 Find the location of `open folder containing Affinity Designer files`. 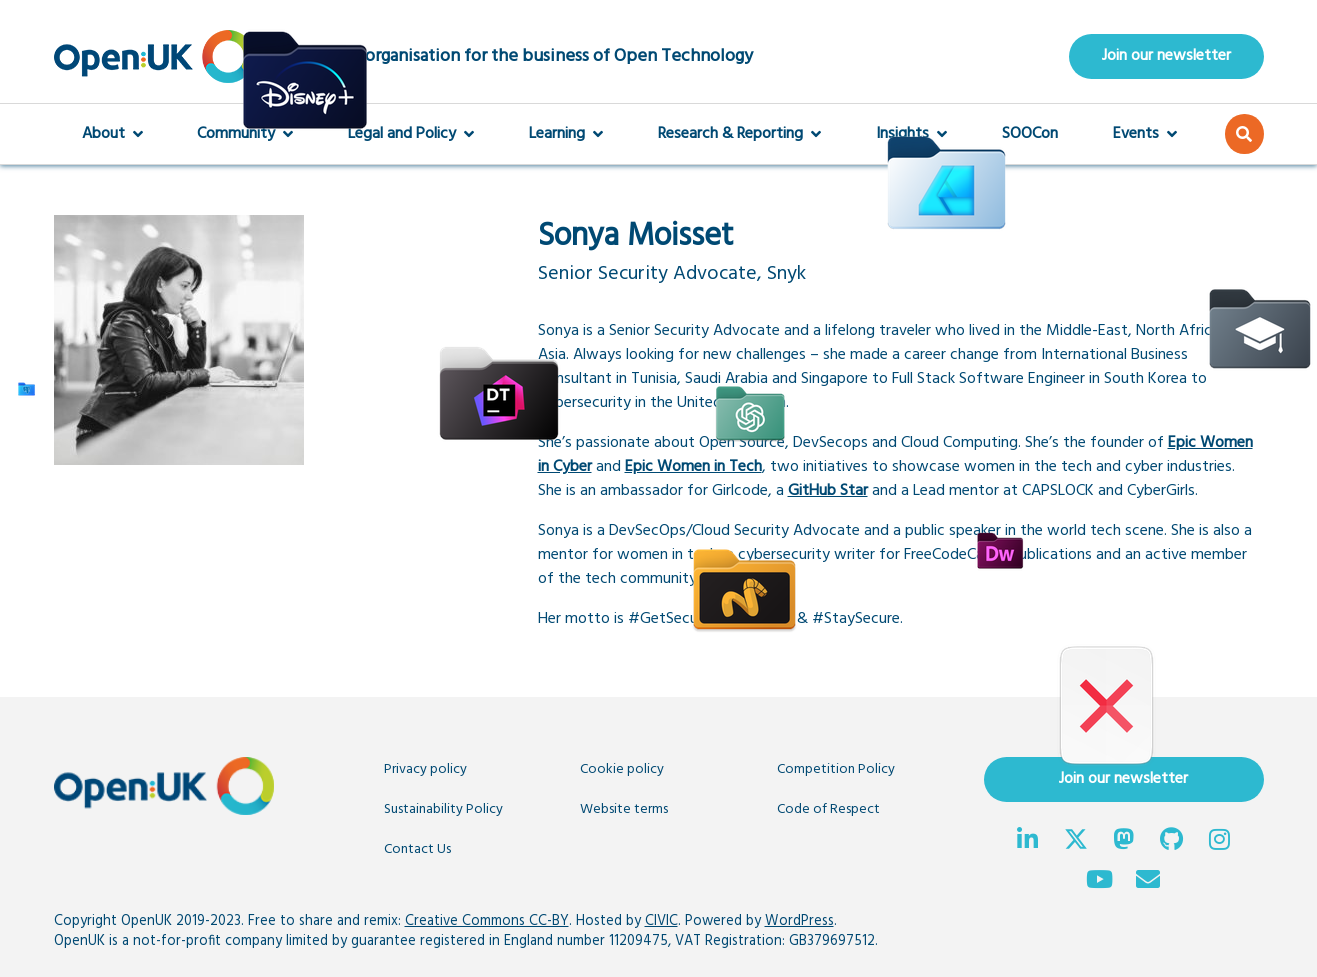

open folder containing Affinity Designer files is located at coordinates (946, 186).